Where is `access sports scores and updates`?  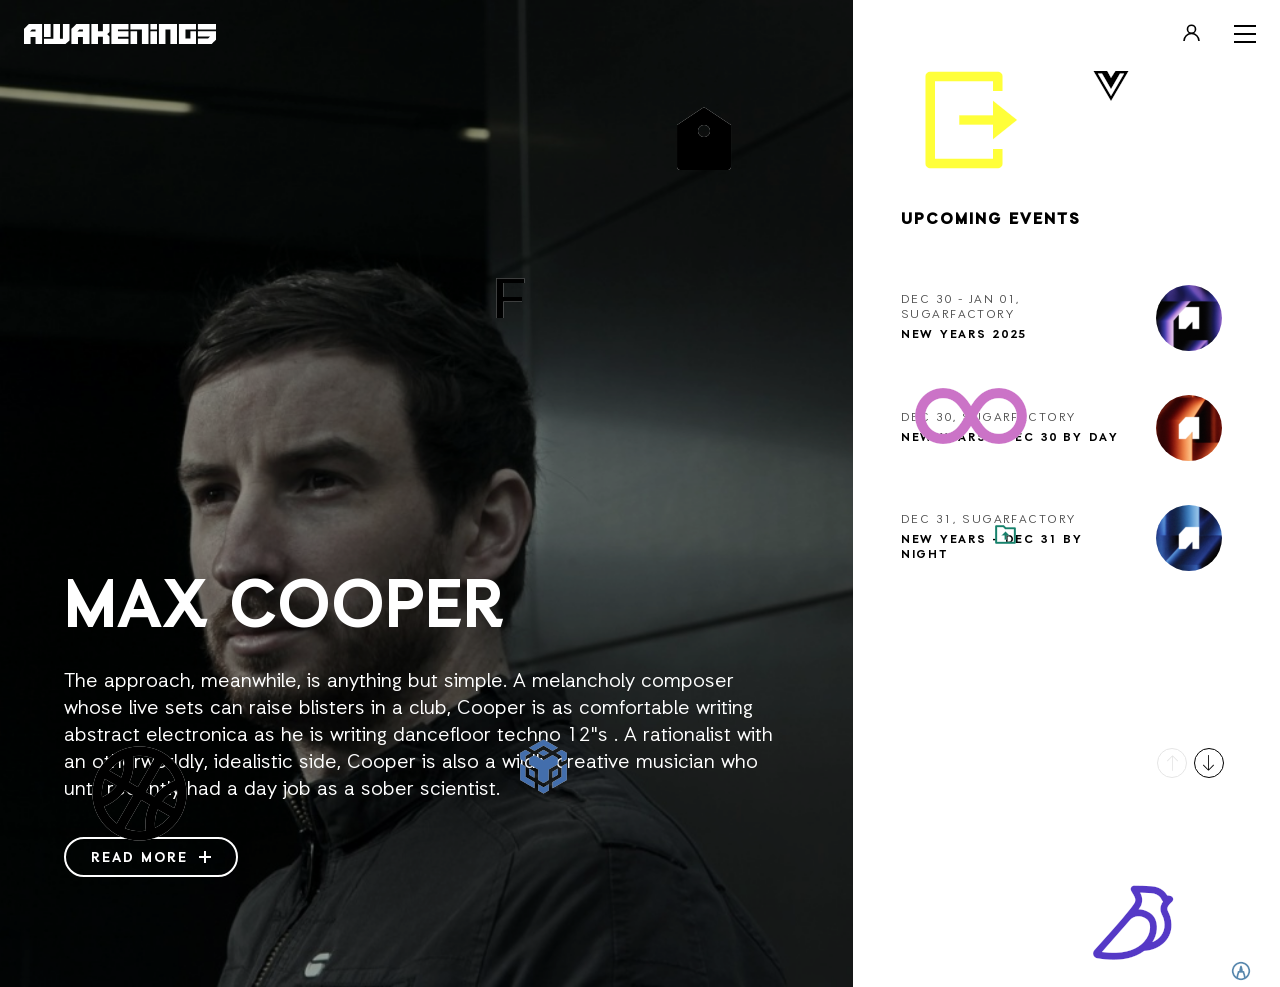 access sports scores and updates is located at coordinates (139, 793).